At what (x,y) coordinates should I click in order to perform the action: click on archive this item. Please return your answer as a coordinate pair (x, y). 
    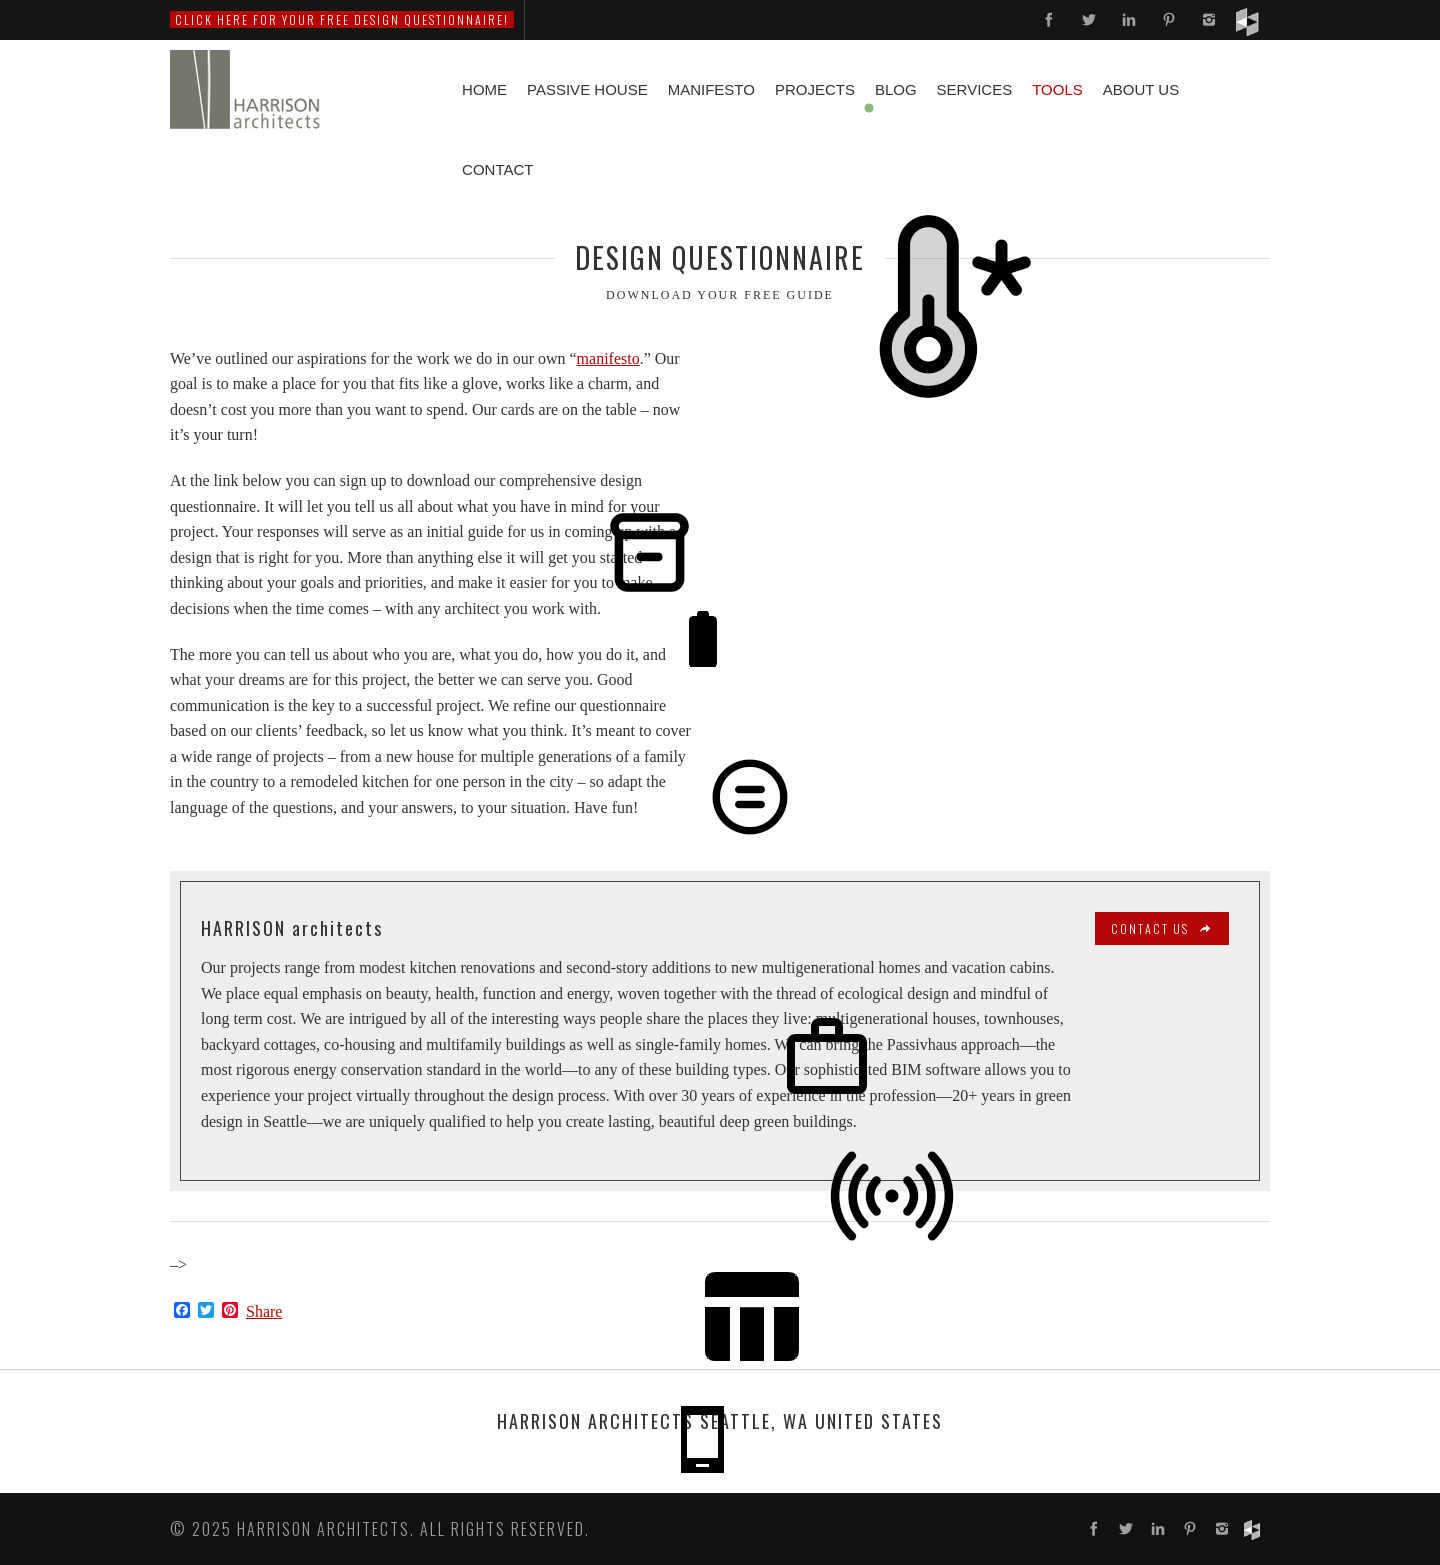
    Looking at the image, I should click on (649, 552).